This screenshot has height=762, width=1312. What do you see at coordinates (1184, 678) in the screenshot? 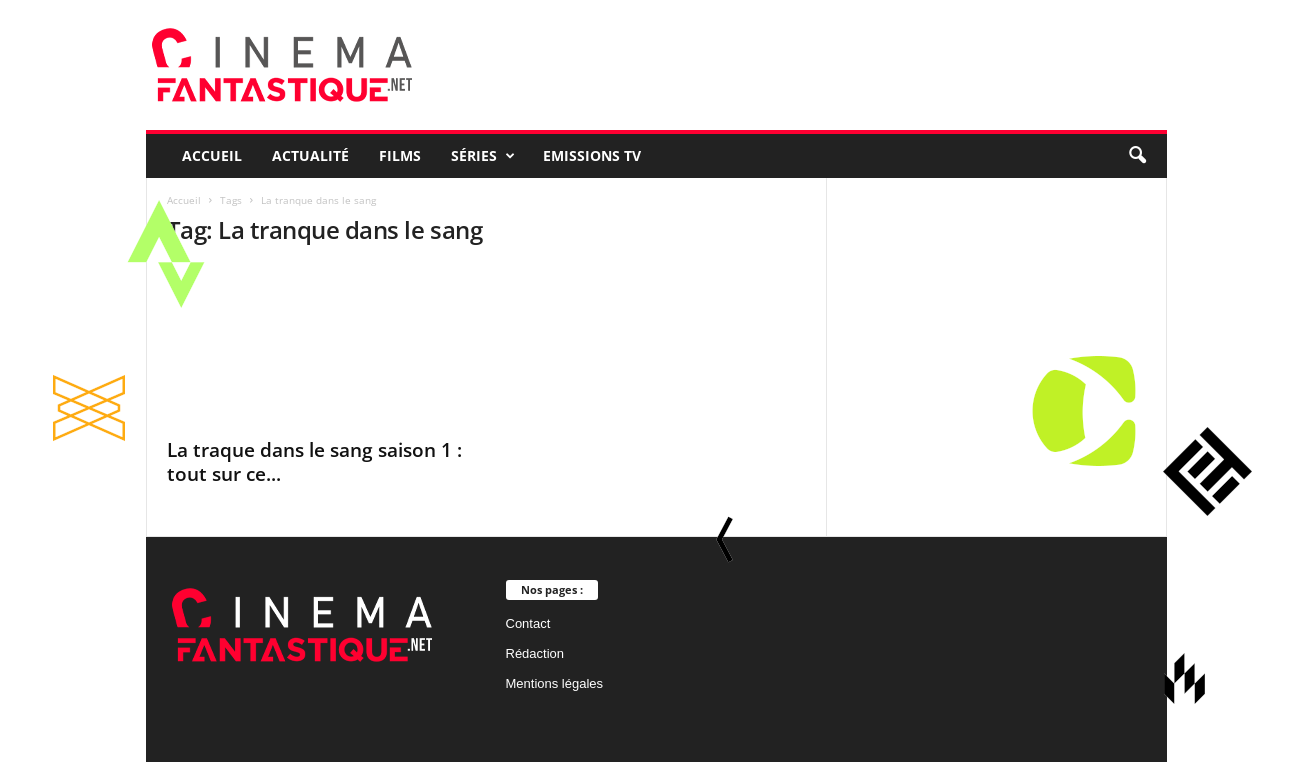
I see `lit web components library logo` at bounding box center [1184, 678].